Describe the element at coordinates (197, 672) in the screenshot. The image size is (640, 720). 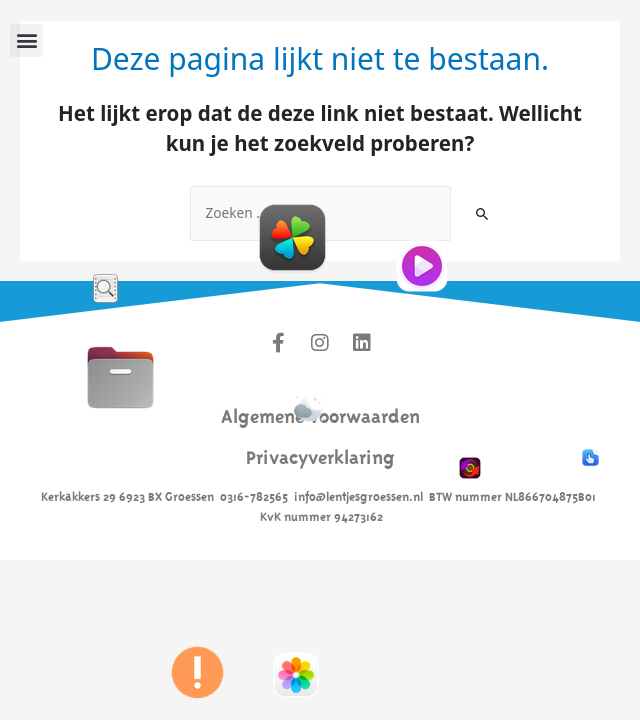
I see `indicates locally modified file not yet staged for commit` at that location.